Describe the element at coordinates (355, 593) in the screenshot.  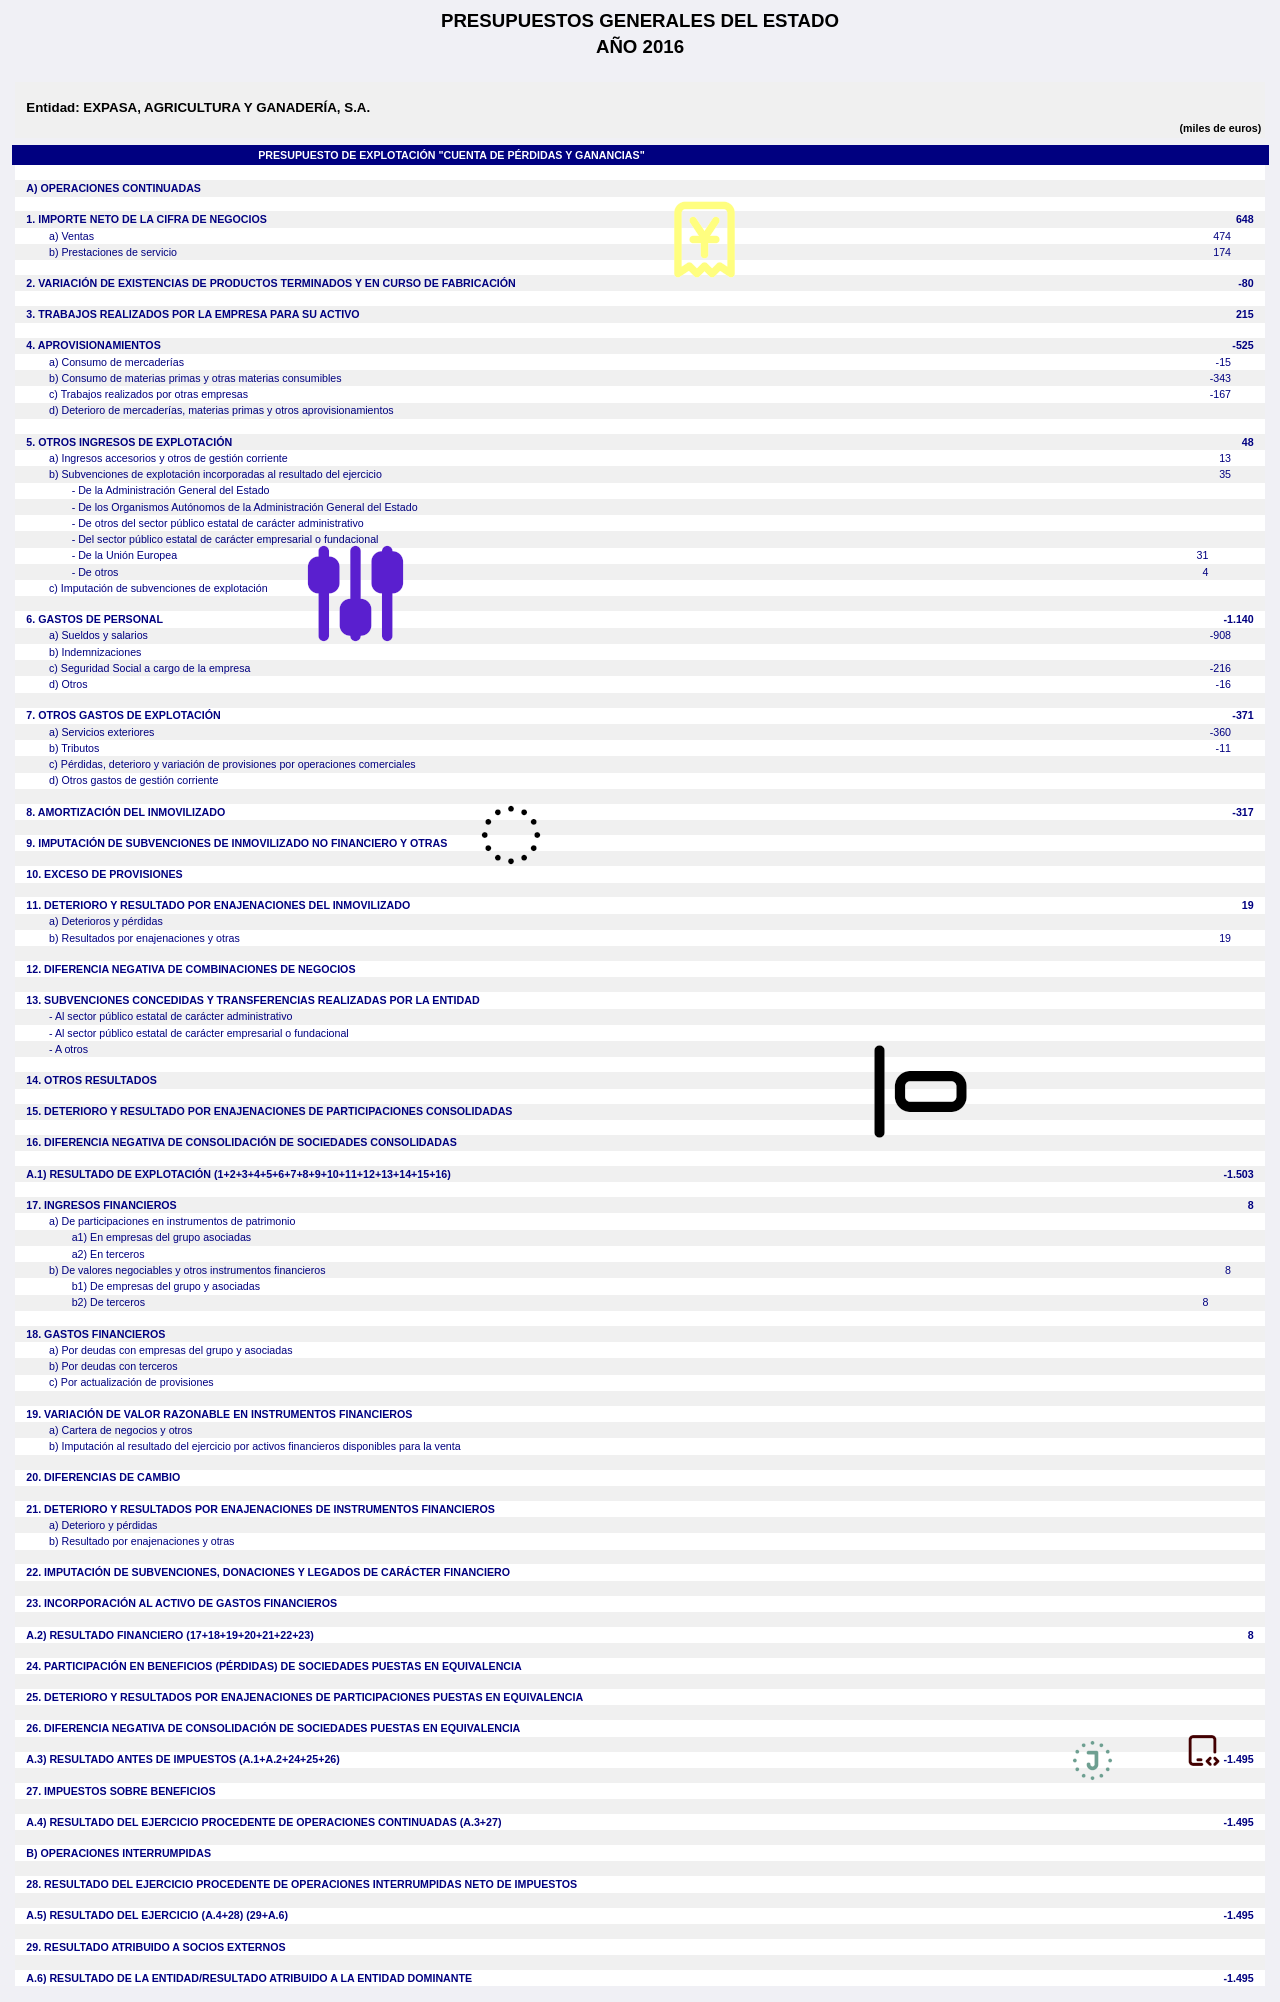
I see `view candlestick chart for stock or crypto trading` at that location.